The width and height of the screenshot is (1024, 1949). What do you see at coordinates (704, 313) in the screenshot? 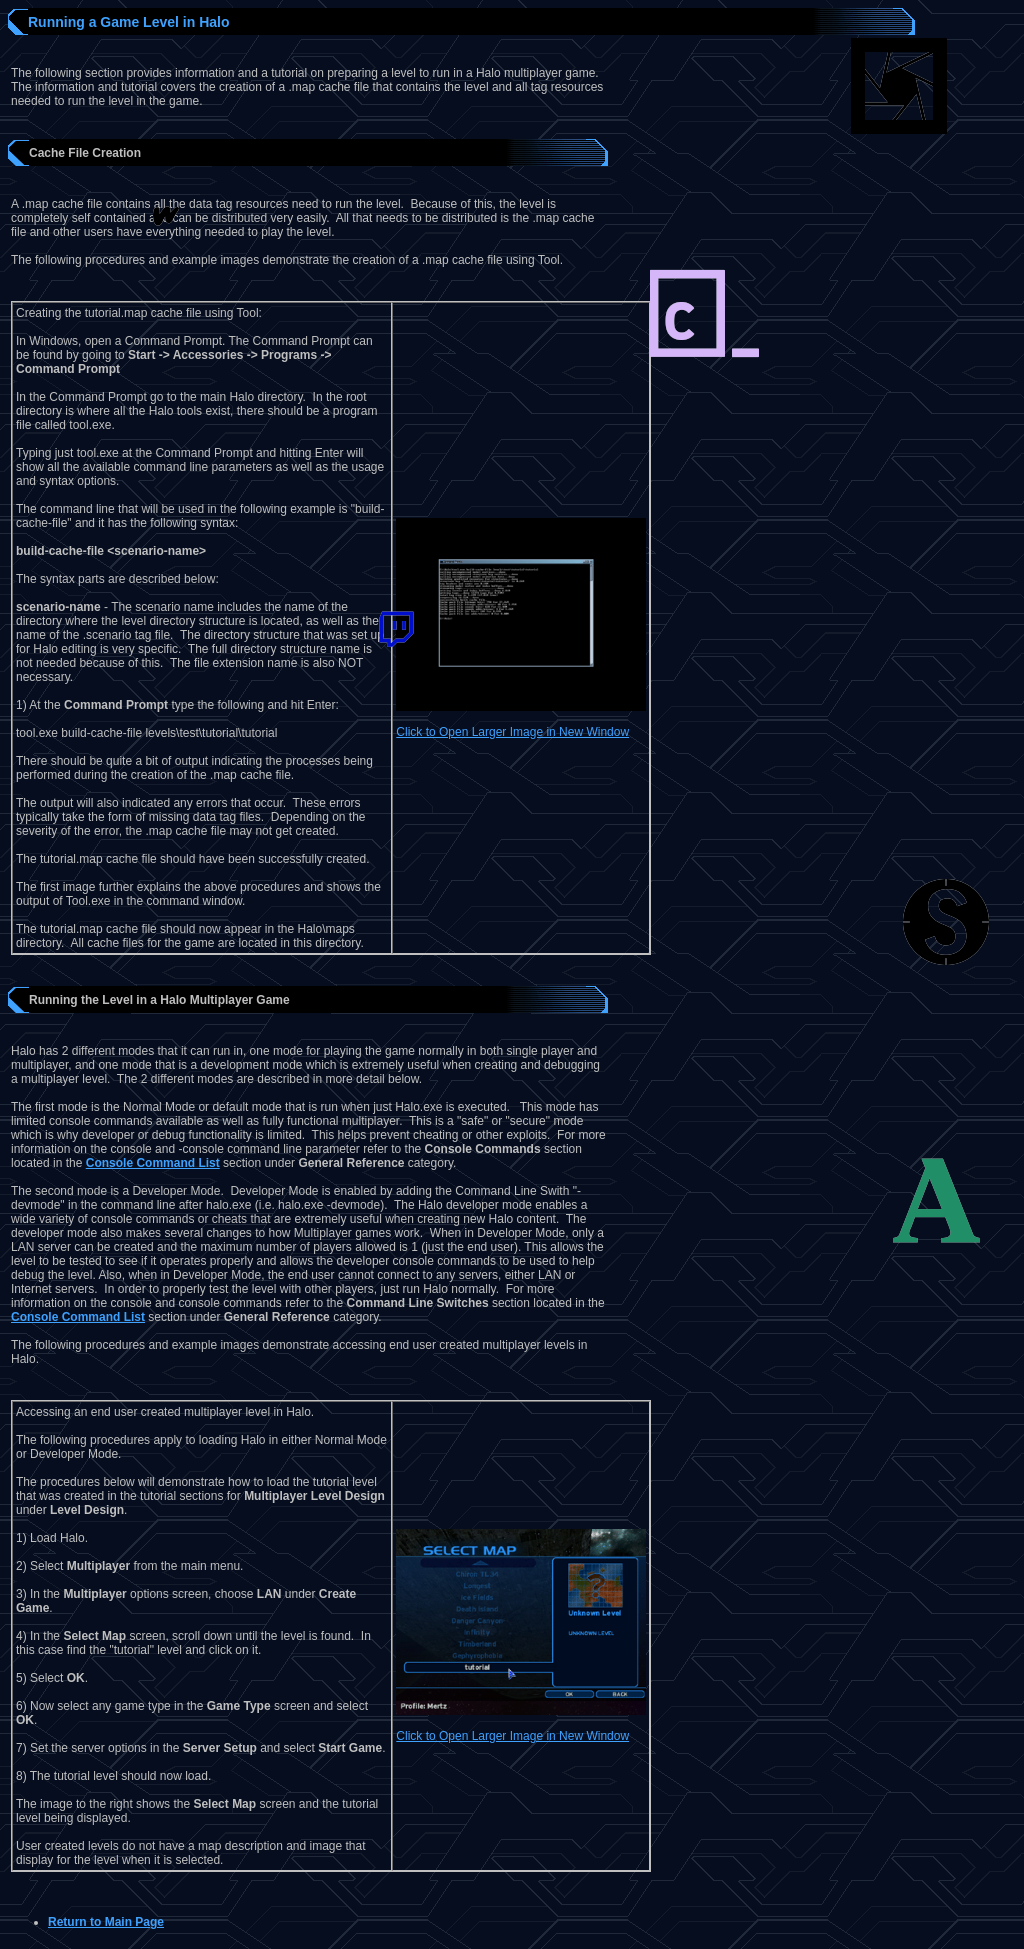
I see `open codecademy app or website` at bounding box center [704, 313].